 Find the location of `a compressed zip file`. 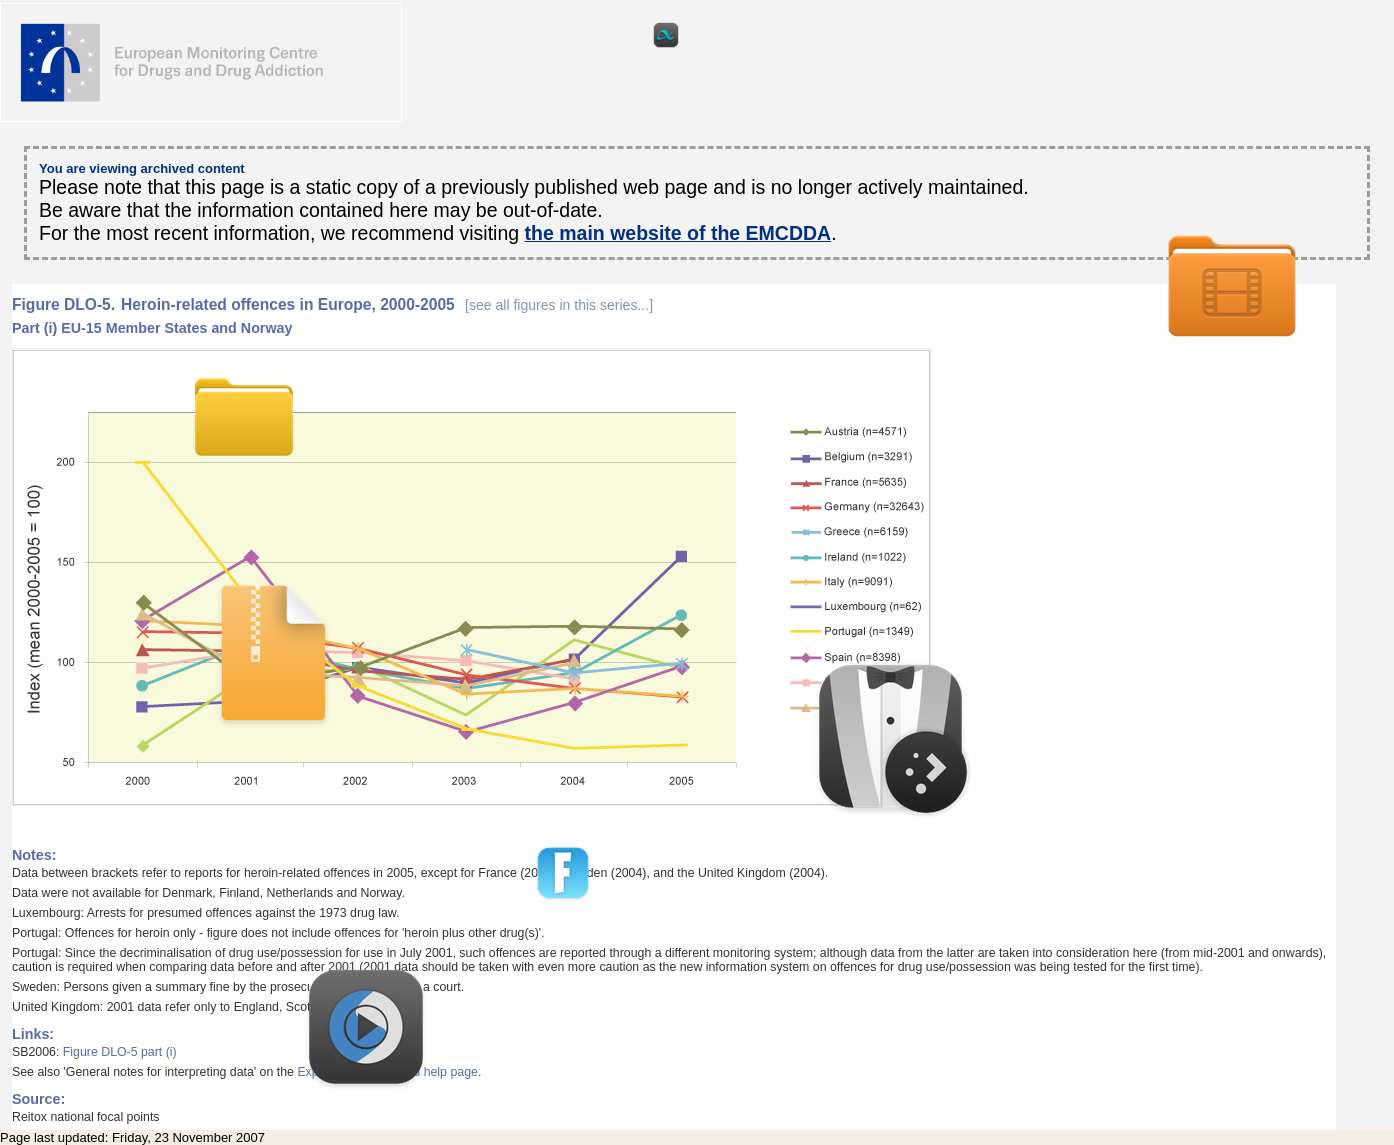

a compressed zip file is located at coordinates (273, 655).